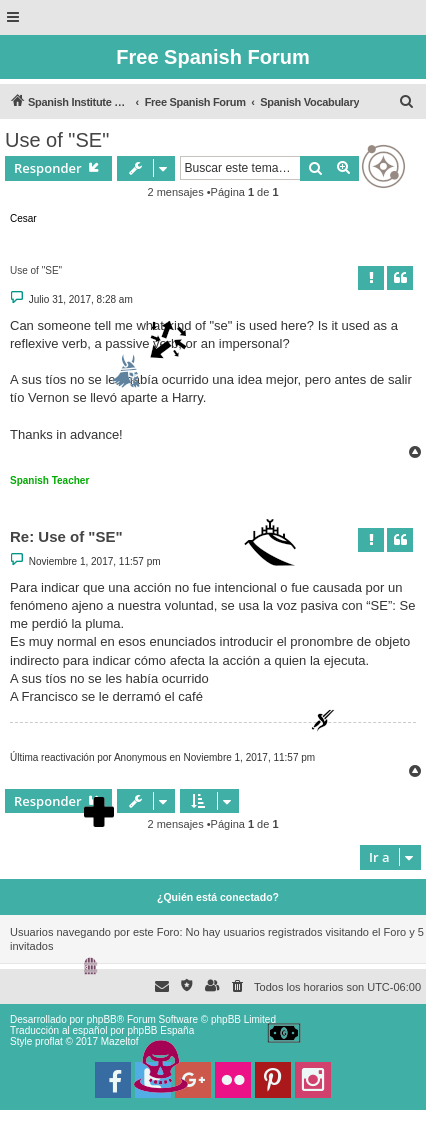  I want to click on select viking character or class, so click(126, 371).